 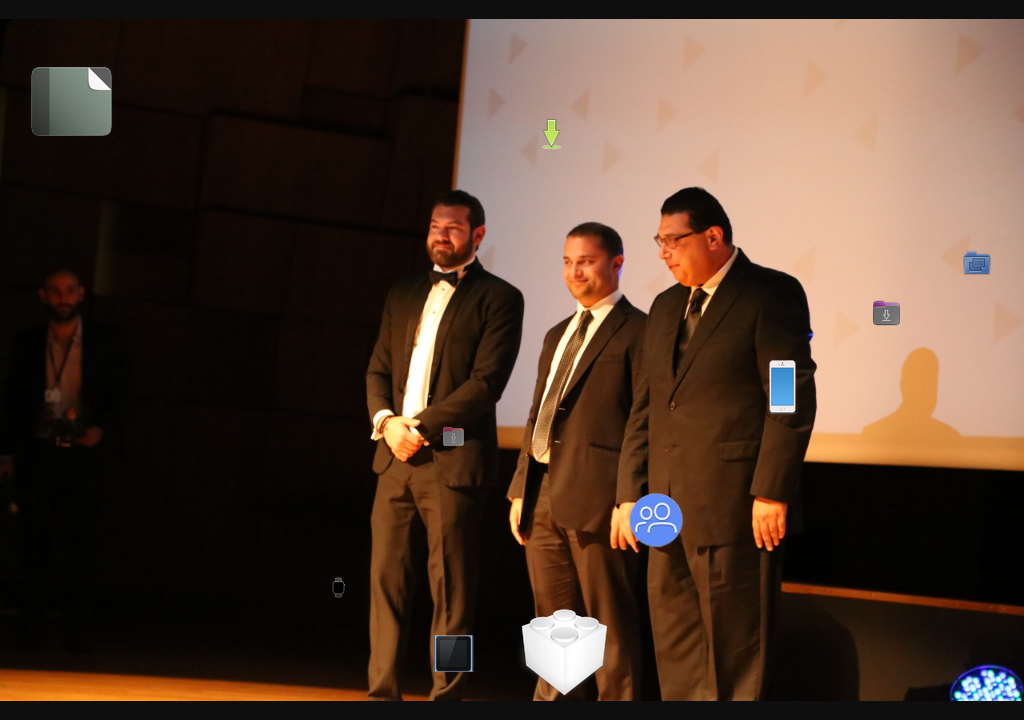 I want to click on iPod nano device connected, so click(x=453, y=653).